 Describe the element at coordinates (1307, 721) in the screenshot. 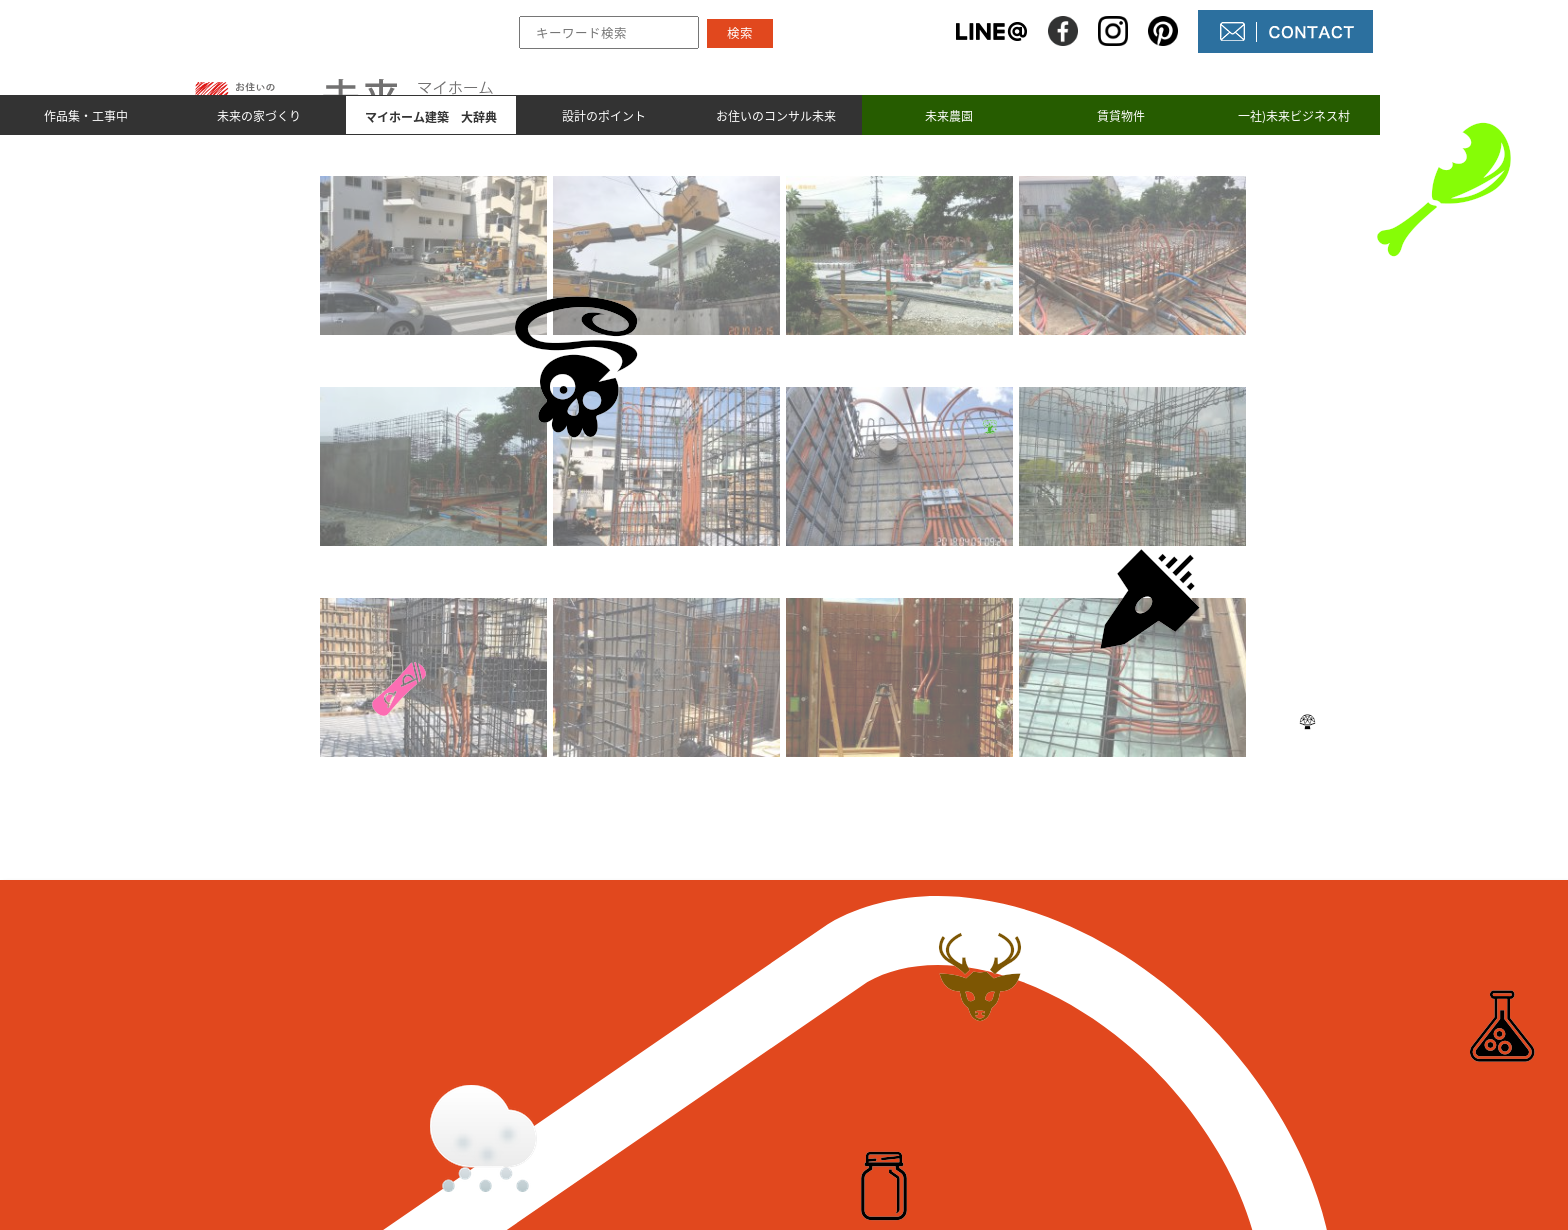

I see `build or place a habitat dome structure` at that location.